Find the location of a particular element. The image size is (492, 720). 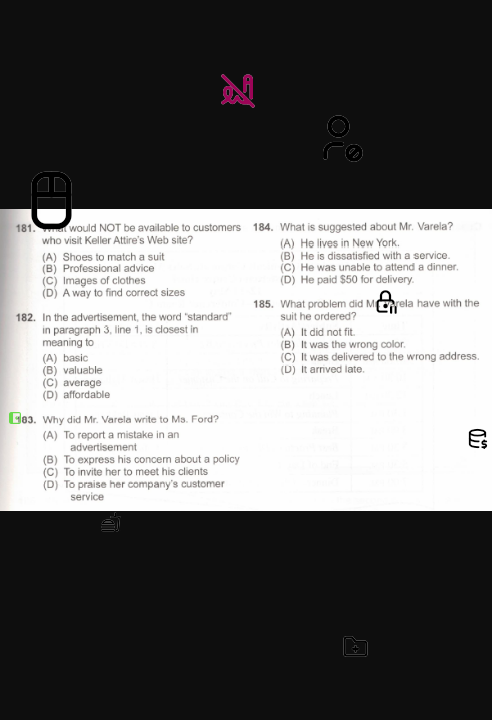

collapse the left sidebar panel is located at coordinates (15, 418).